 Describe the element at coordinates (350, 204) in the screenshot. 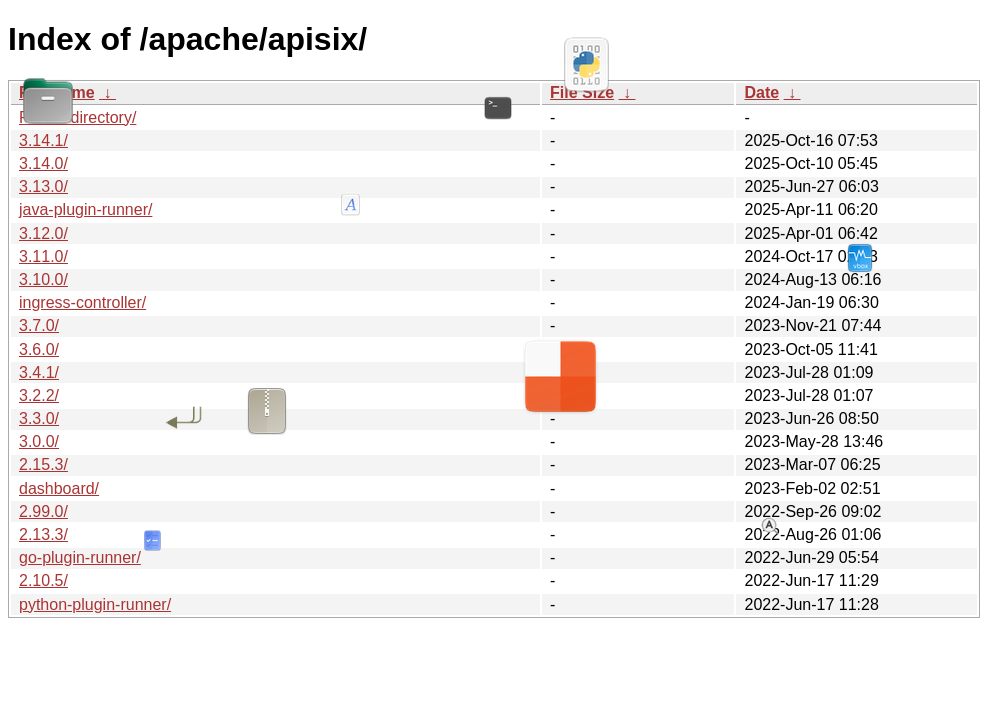

I see `a TrueType font file` at that location.